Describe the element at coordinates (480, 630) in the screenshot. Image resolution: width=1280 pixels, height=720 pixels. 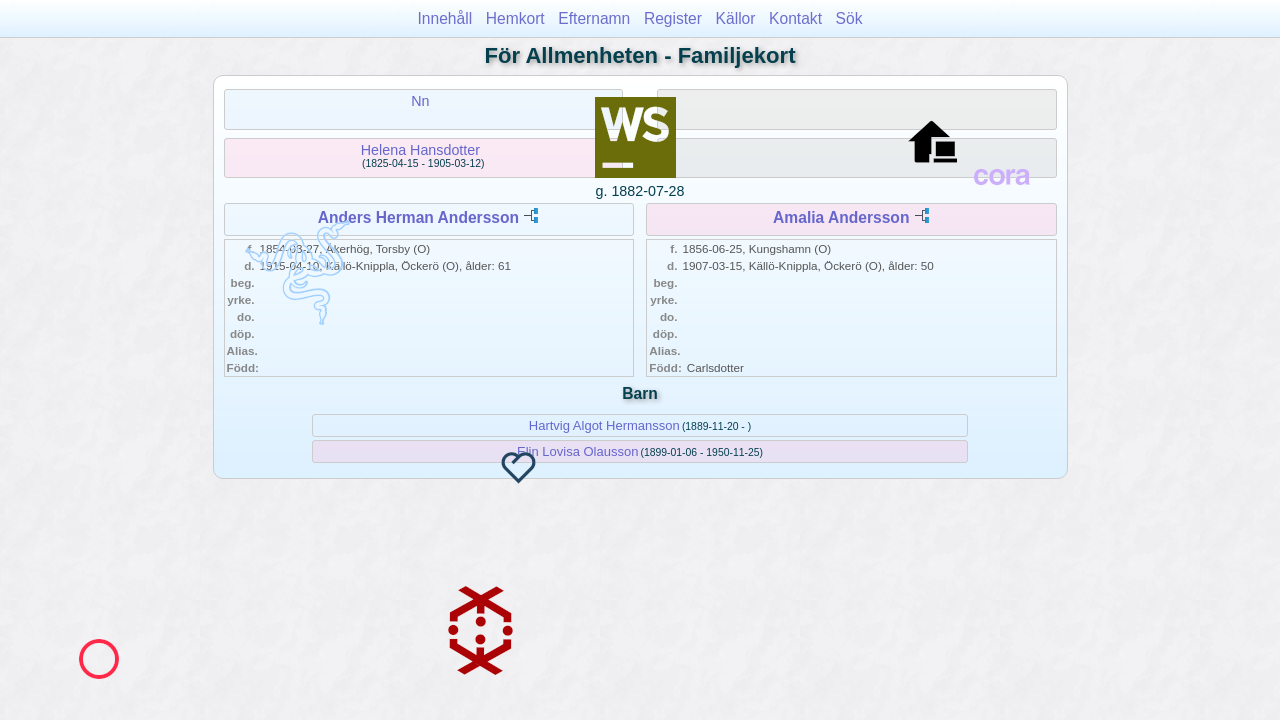
I see `google cloud dataflow service logo` at that location.